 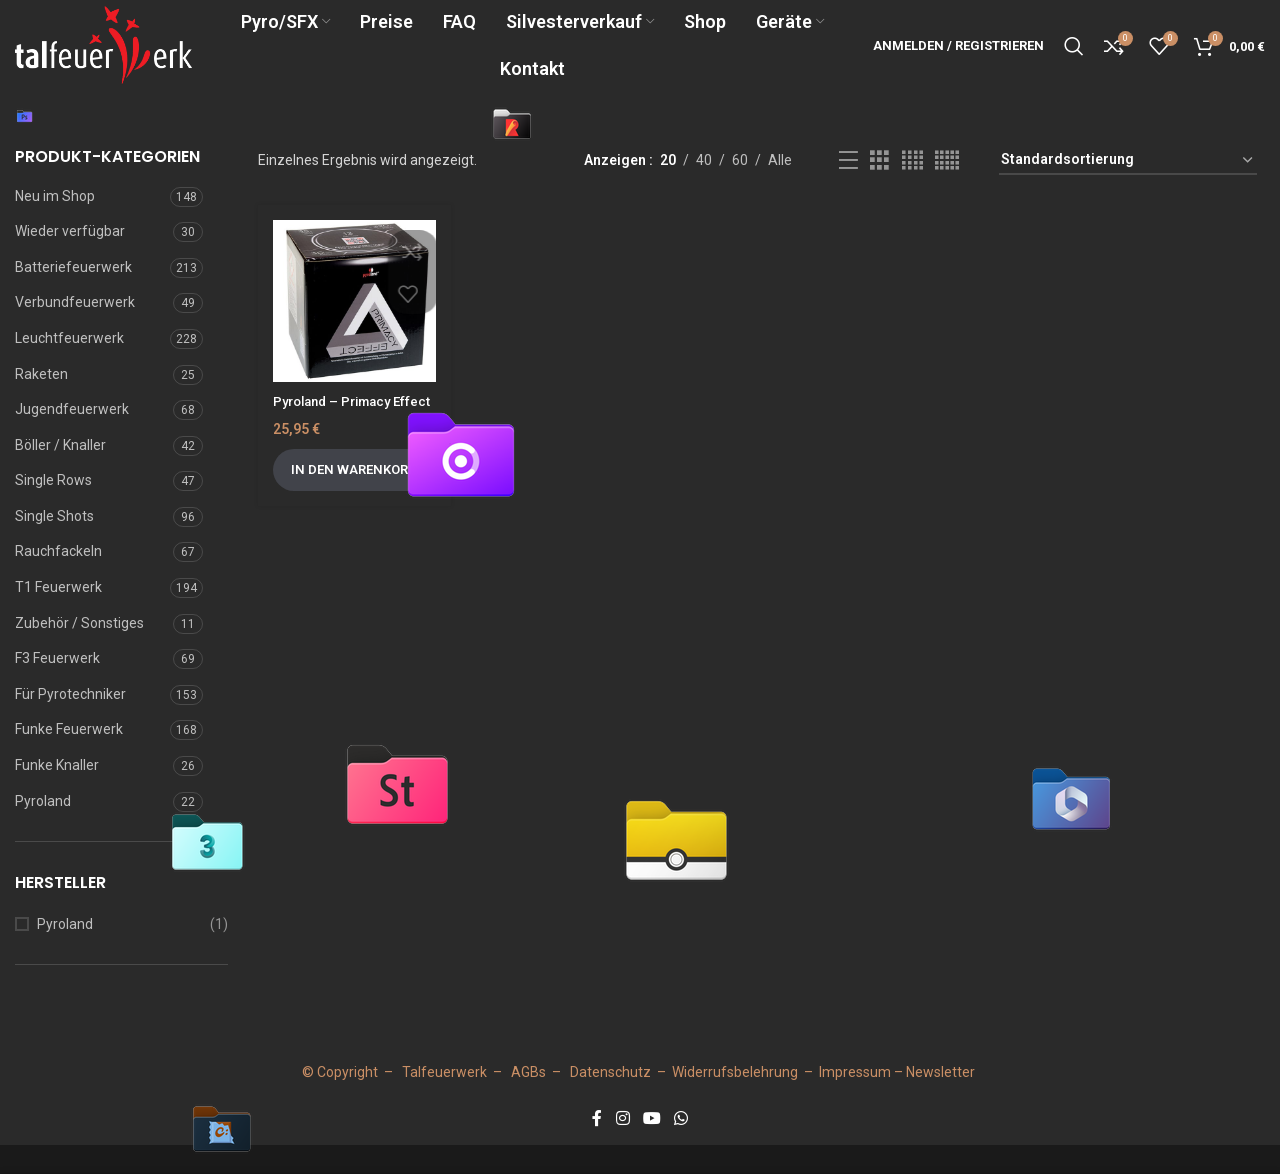 What do you see at coordinates (397, 787) in the screenshot?
I see `open adobe stock assets folder` at bounding box center [397, 787].